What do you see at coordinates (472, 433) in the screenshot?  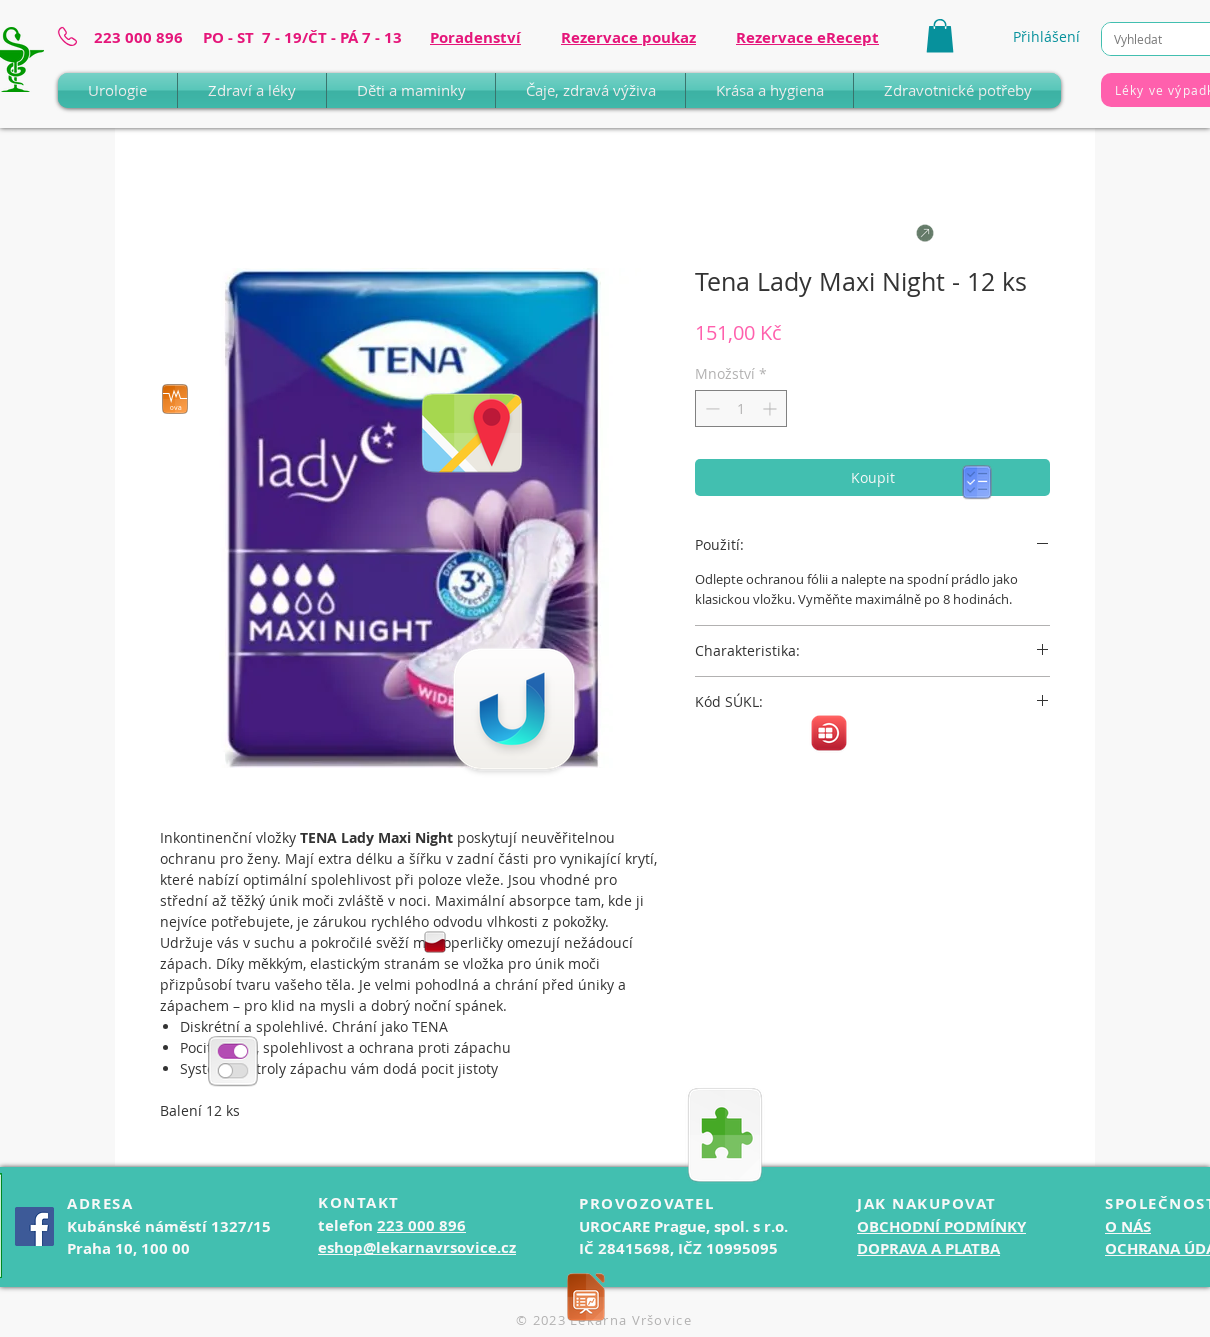 I see `open gnome maps application` at bounding box center [472, 433].